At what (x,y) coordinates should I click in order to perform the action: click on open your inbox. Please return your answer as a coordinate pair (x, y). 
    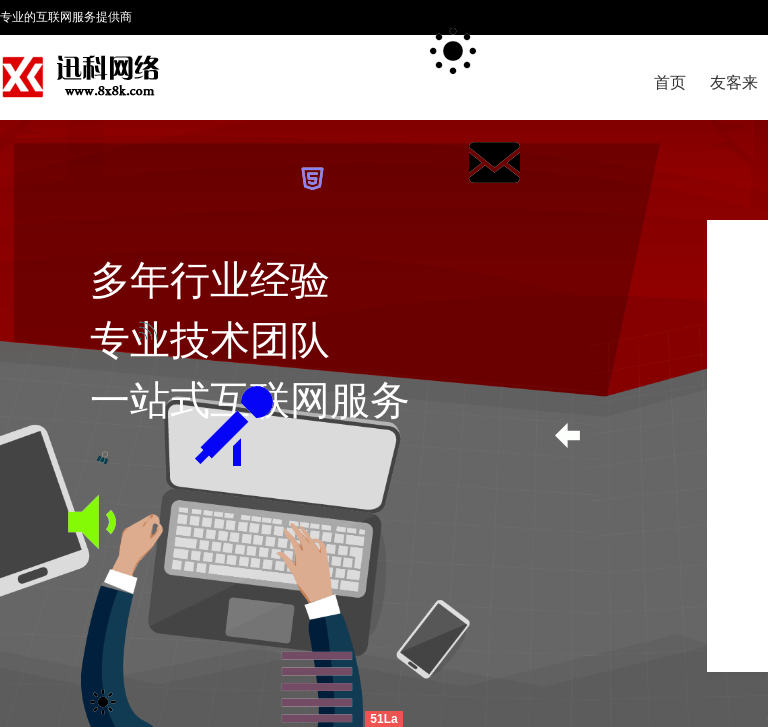
    Looking at the image, I should click on (494, 162).